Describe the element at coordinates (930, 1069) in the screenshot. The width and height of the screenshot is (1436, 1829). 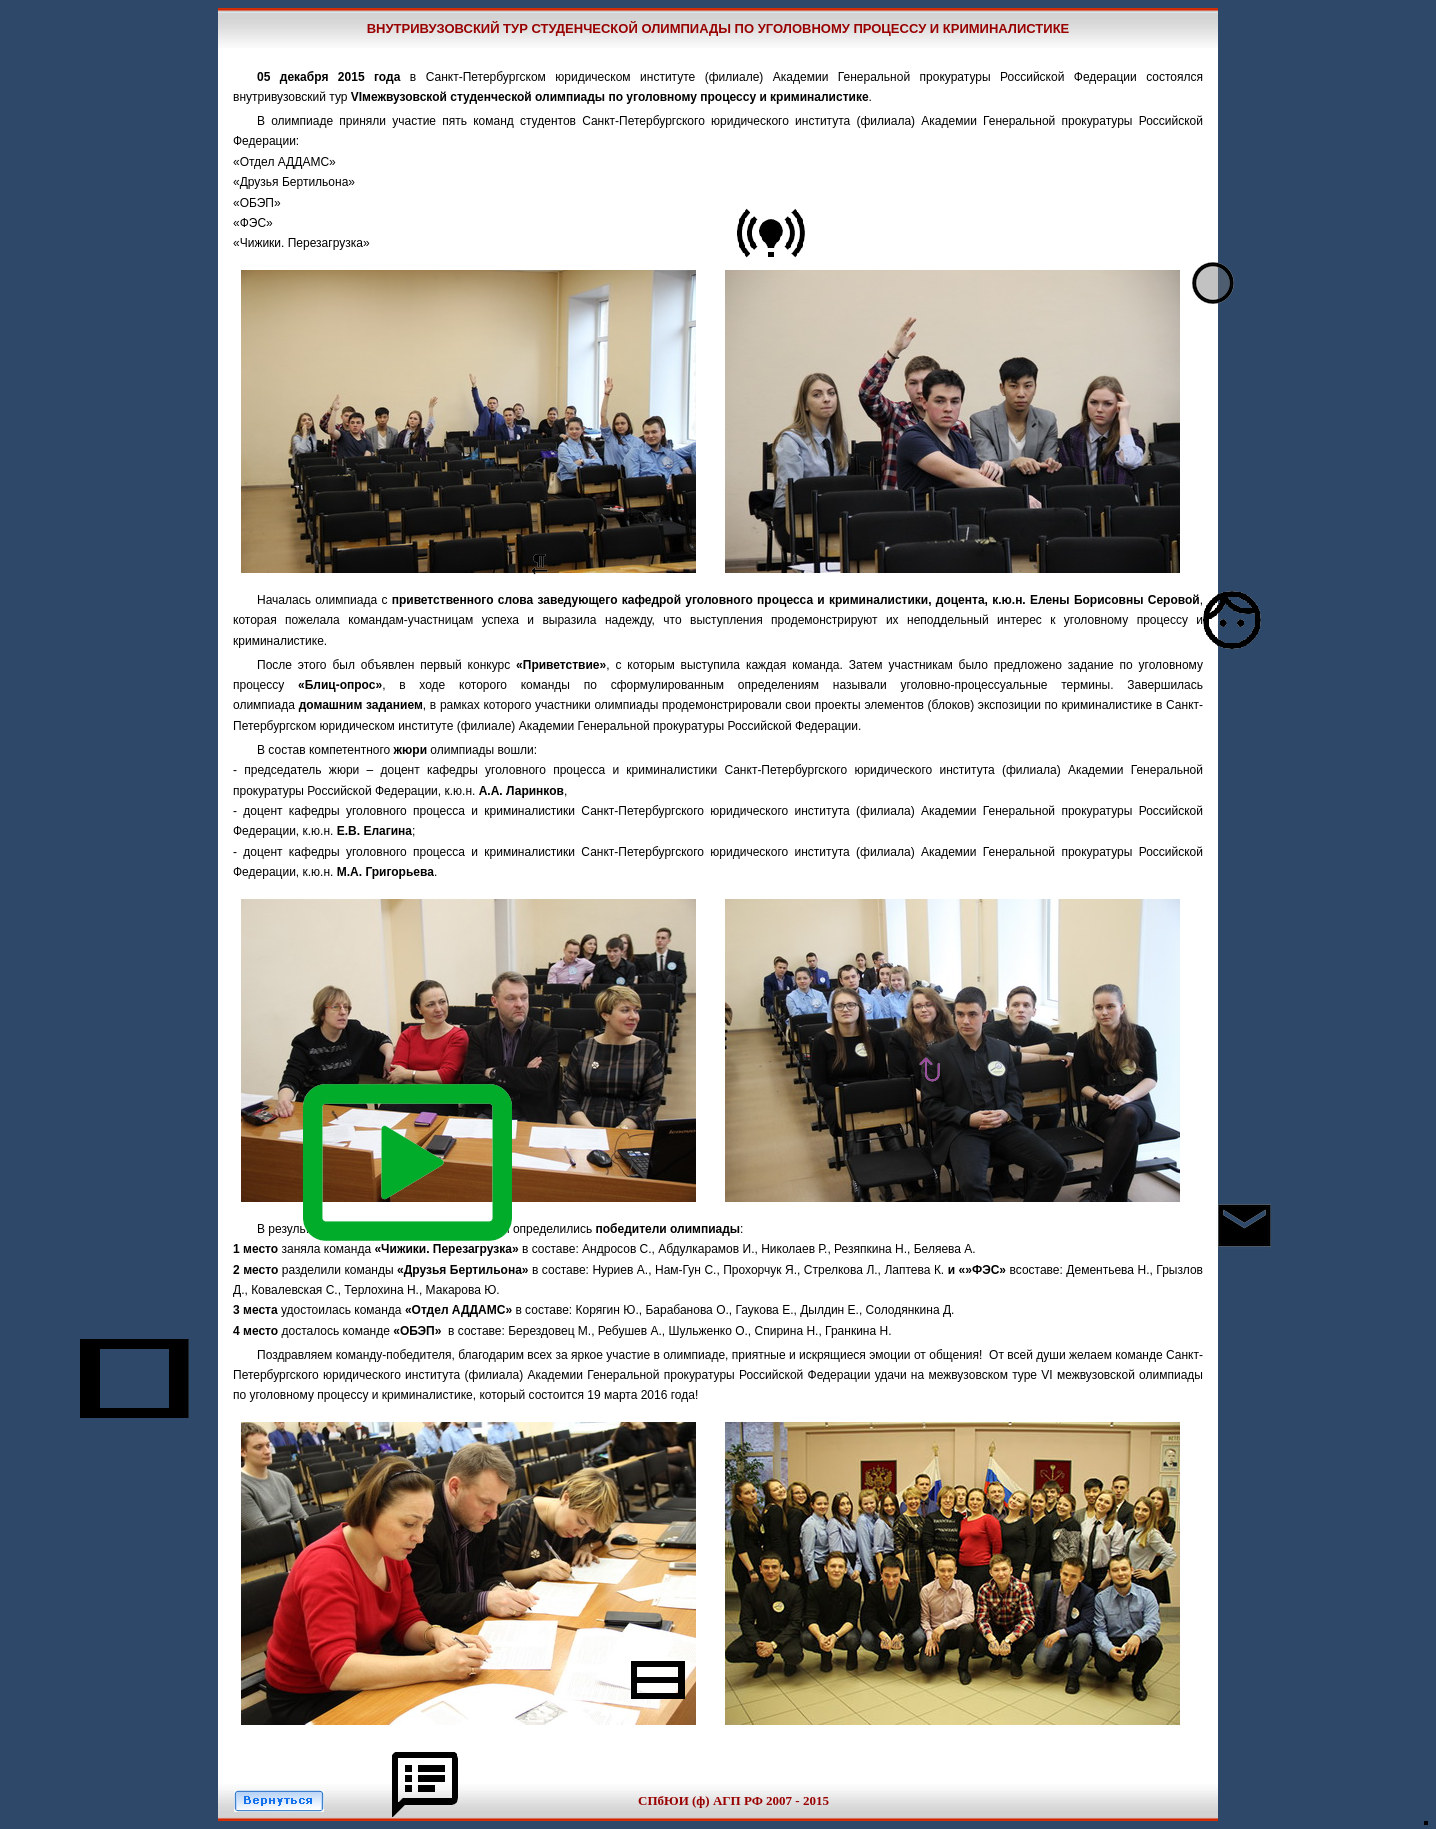
I see `undo or go back to previous state` at that location.